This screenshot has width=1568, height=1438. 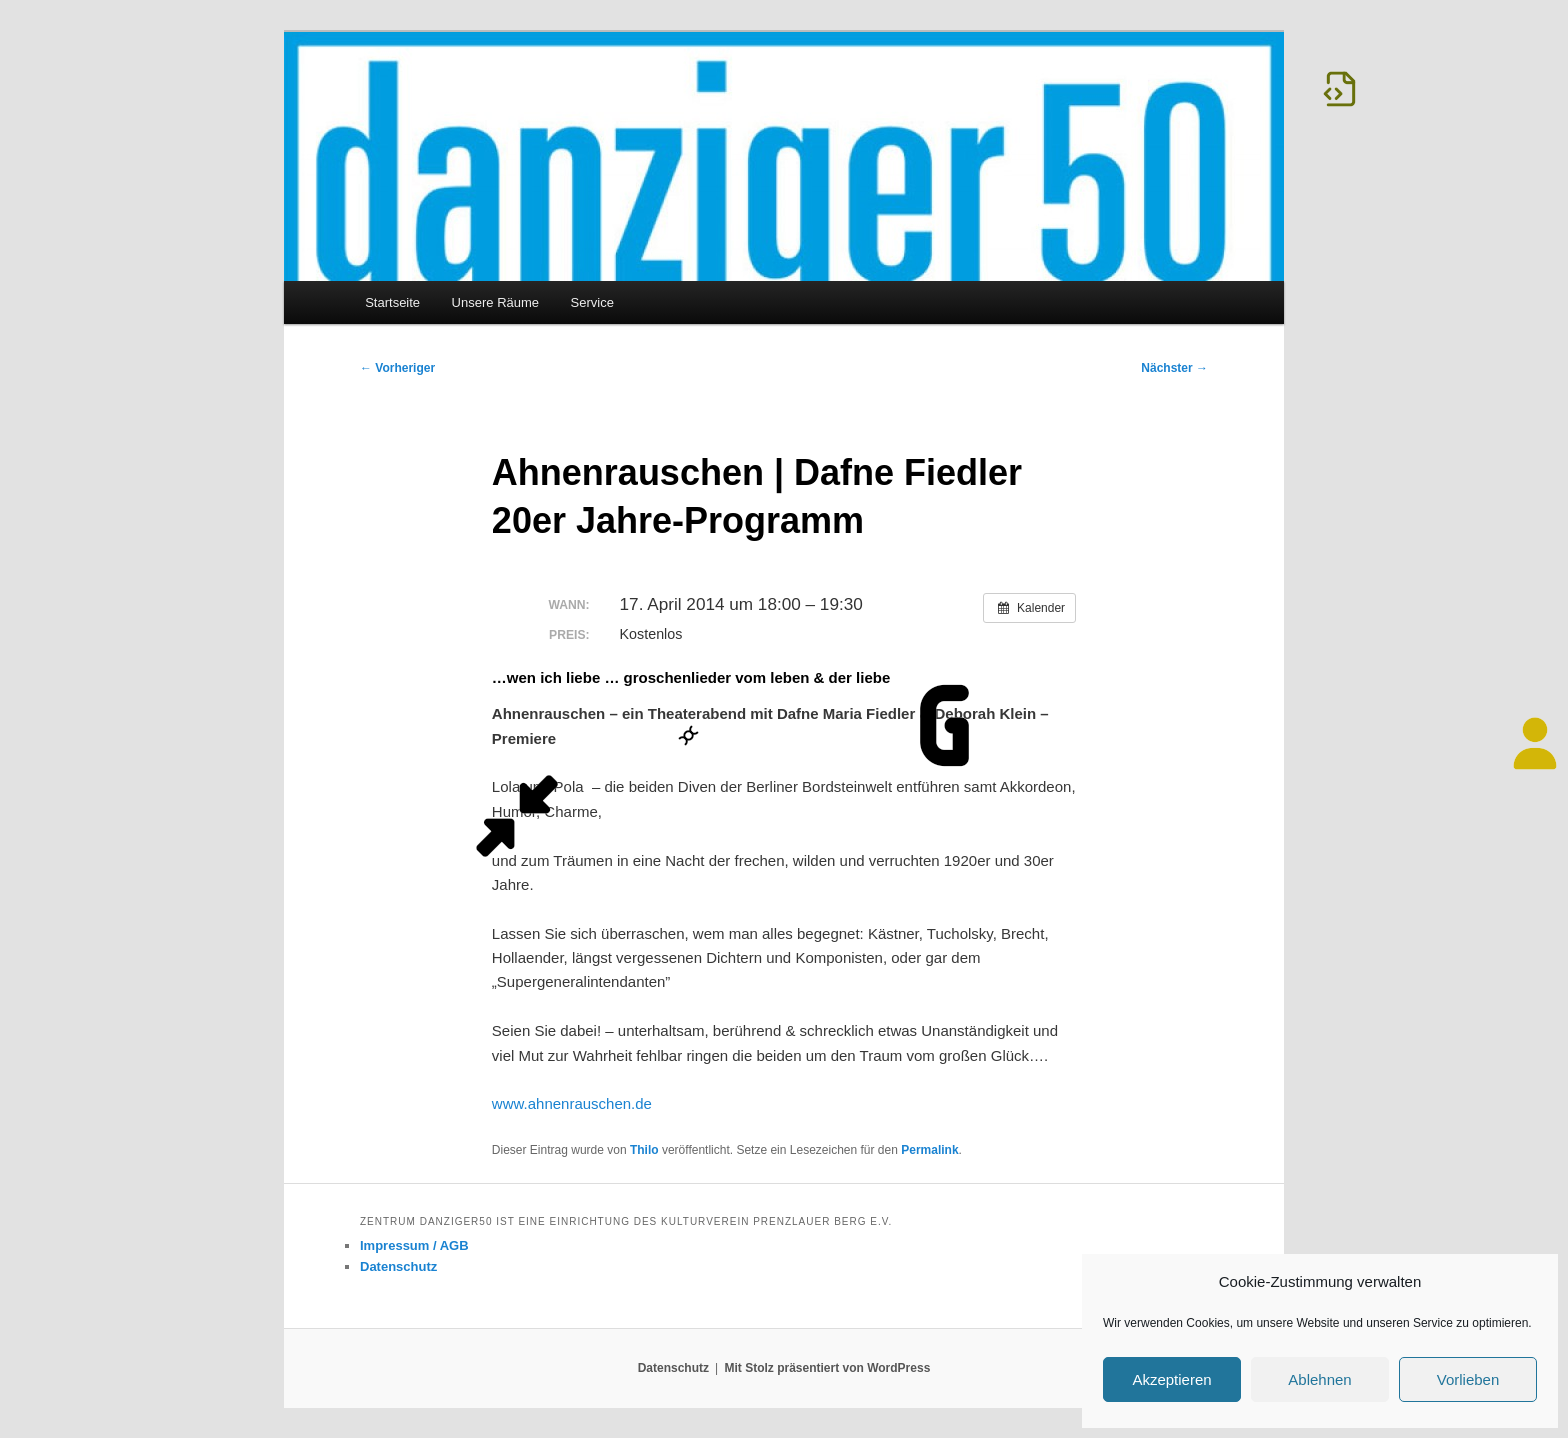 I want to click on view your profile, so click(x=1535, y=743).